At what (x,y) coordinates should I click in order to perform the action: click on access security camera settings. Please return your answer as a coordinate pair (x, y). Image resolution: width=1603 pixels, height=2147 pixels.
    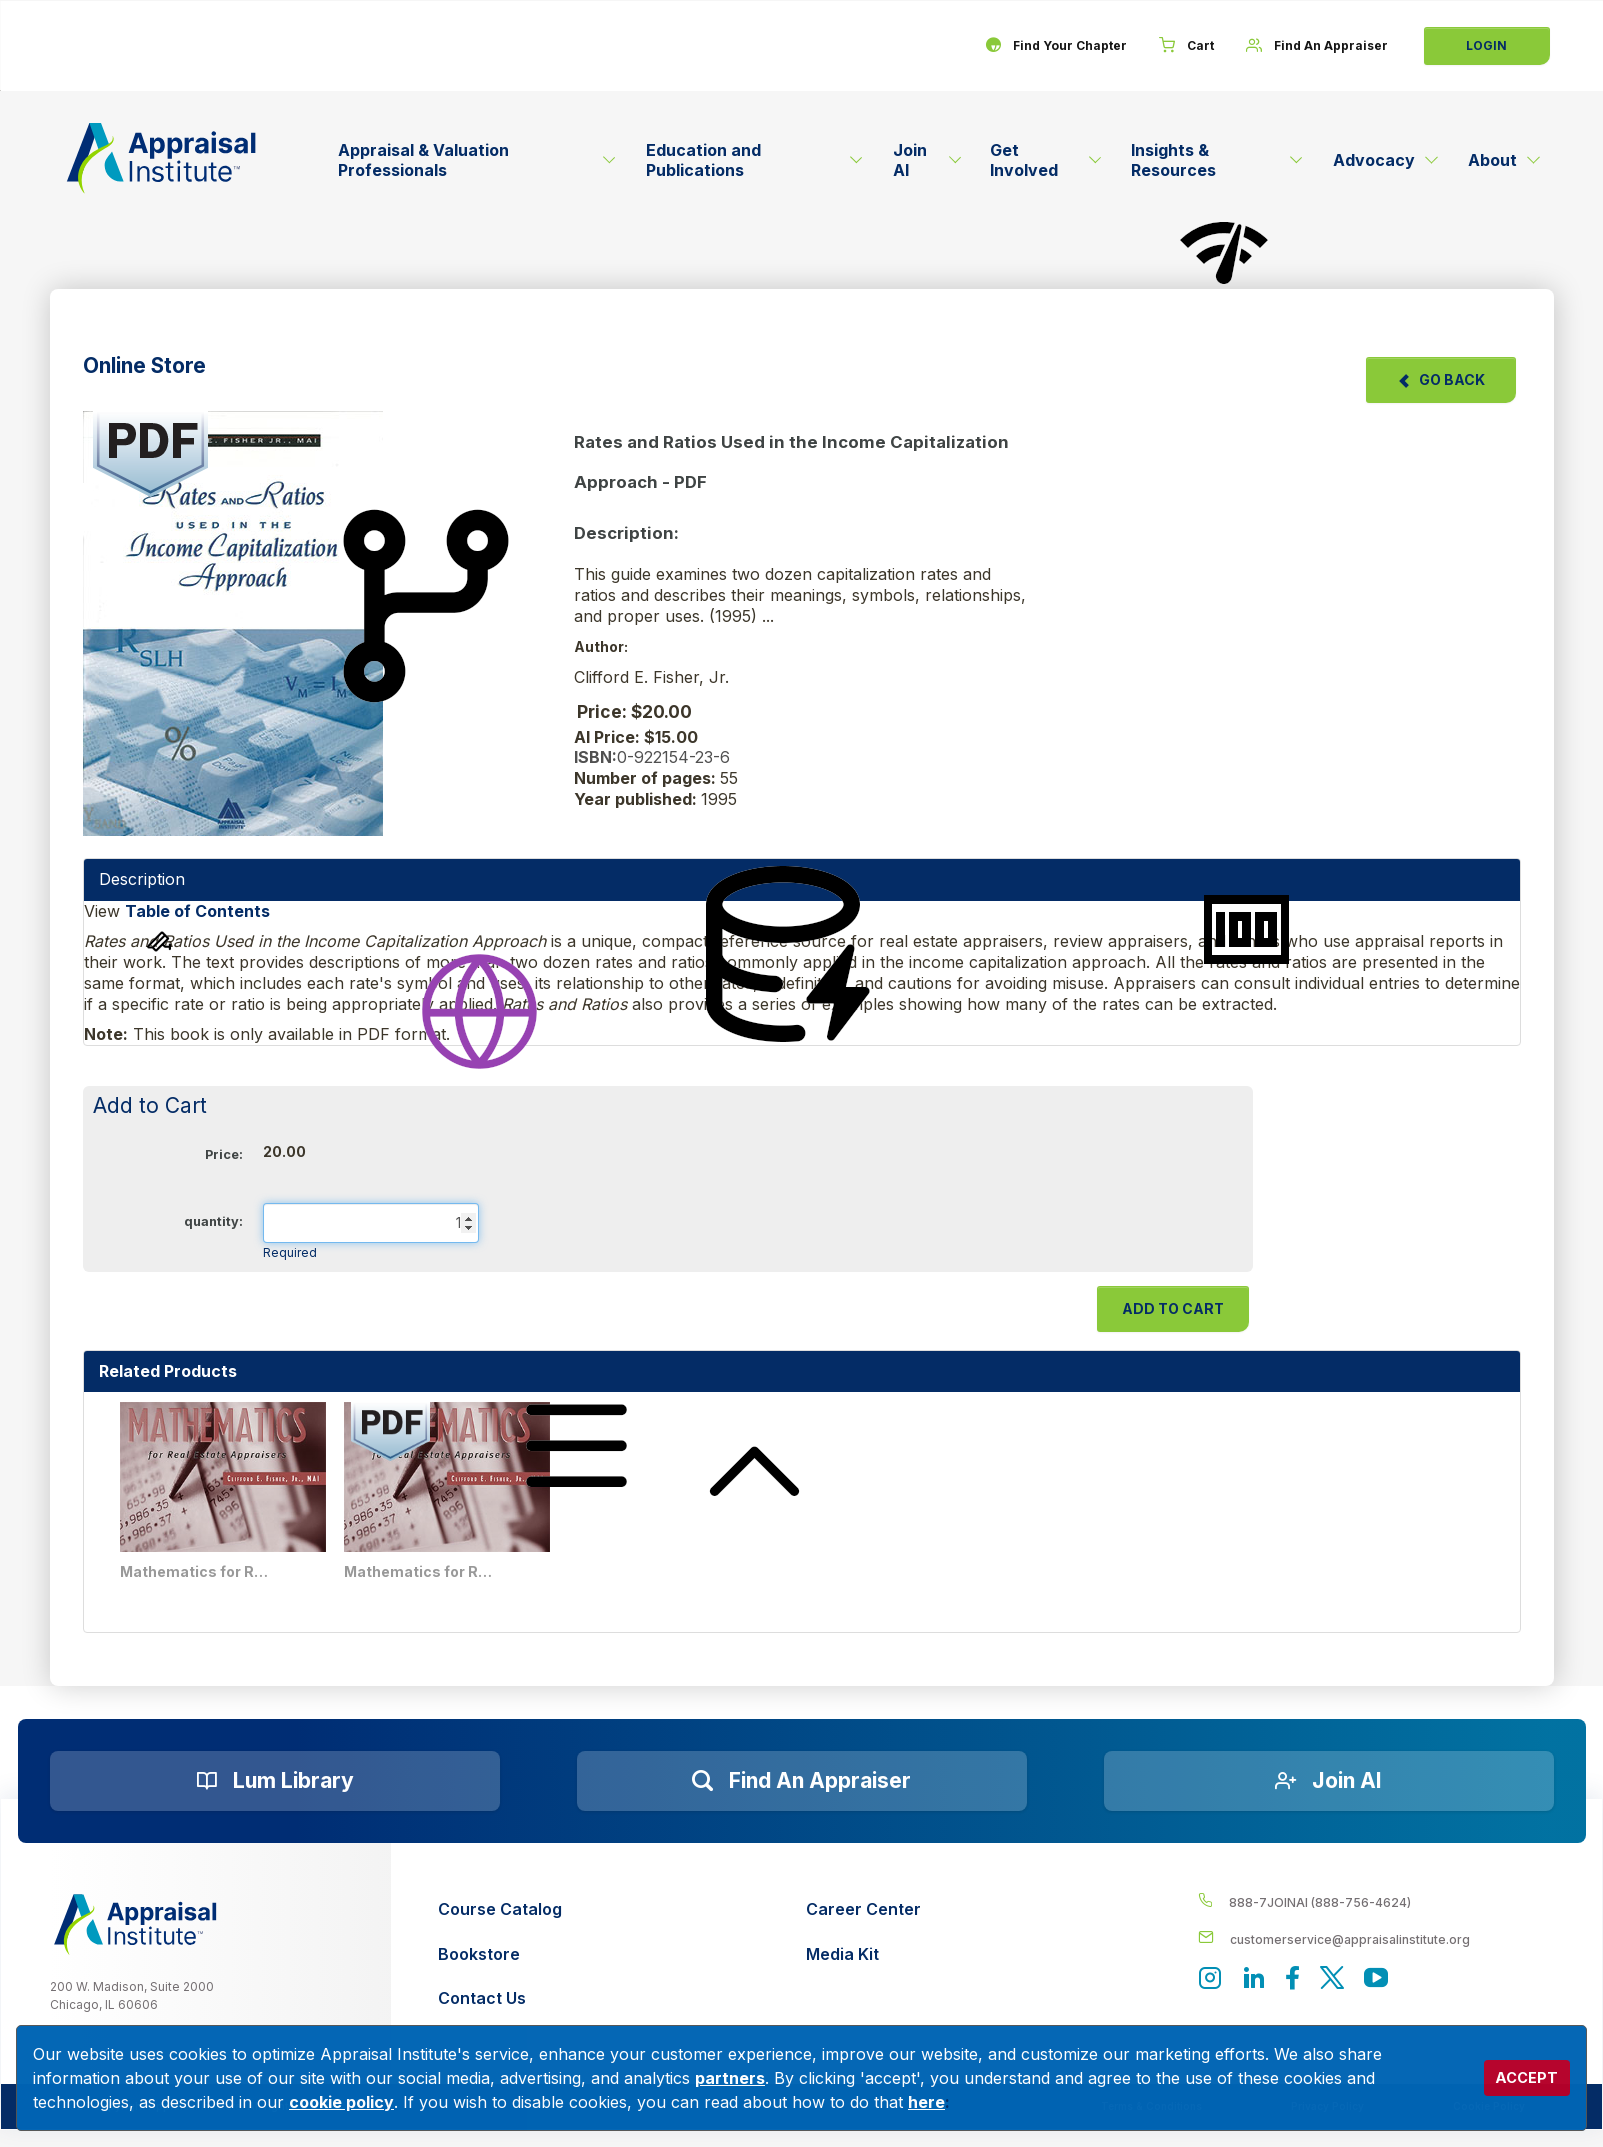
    Looking at the image, I should click on (159, 943).